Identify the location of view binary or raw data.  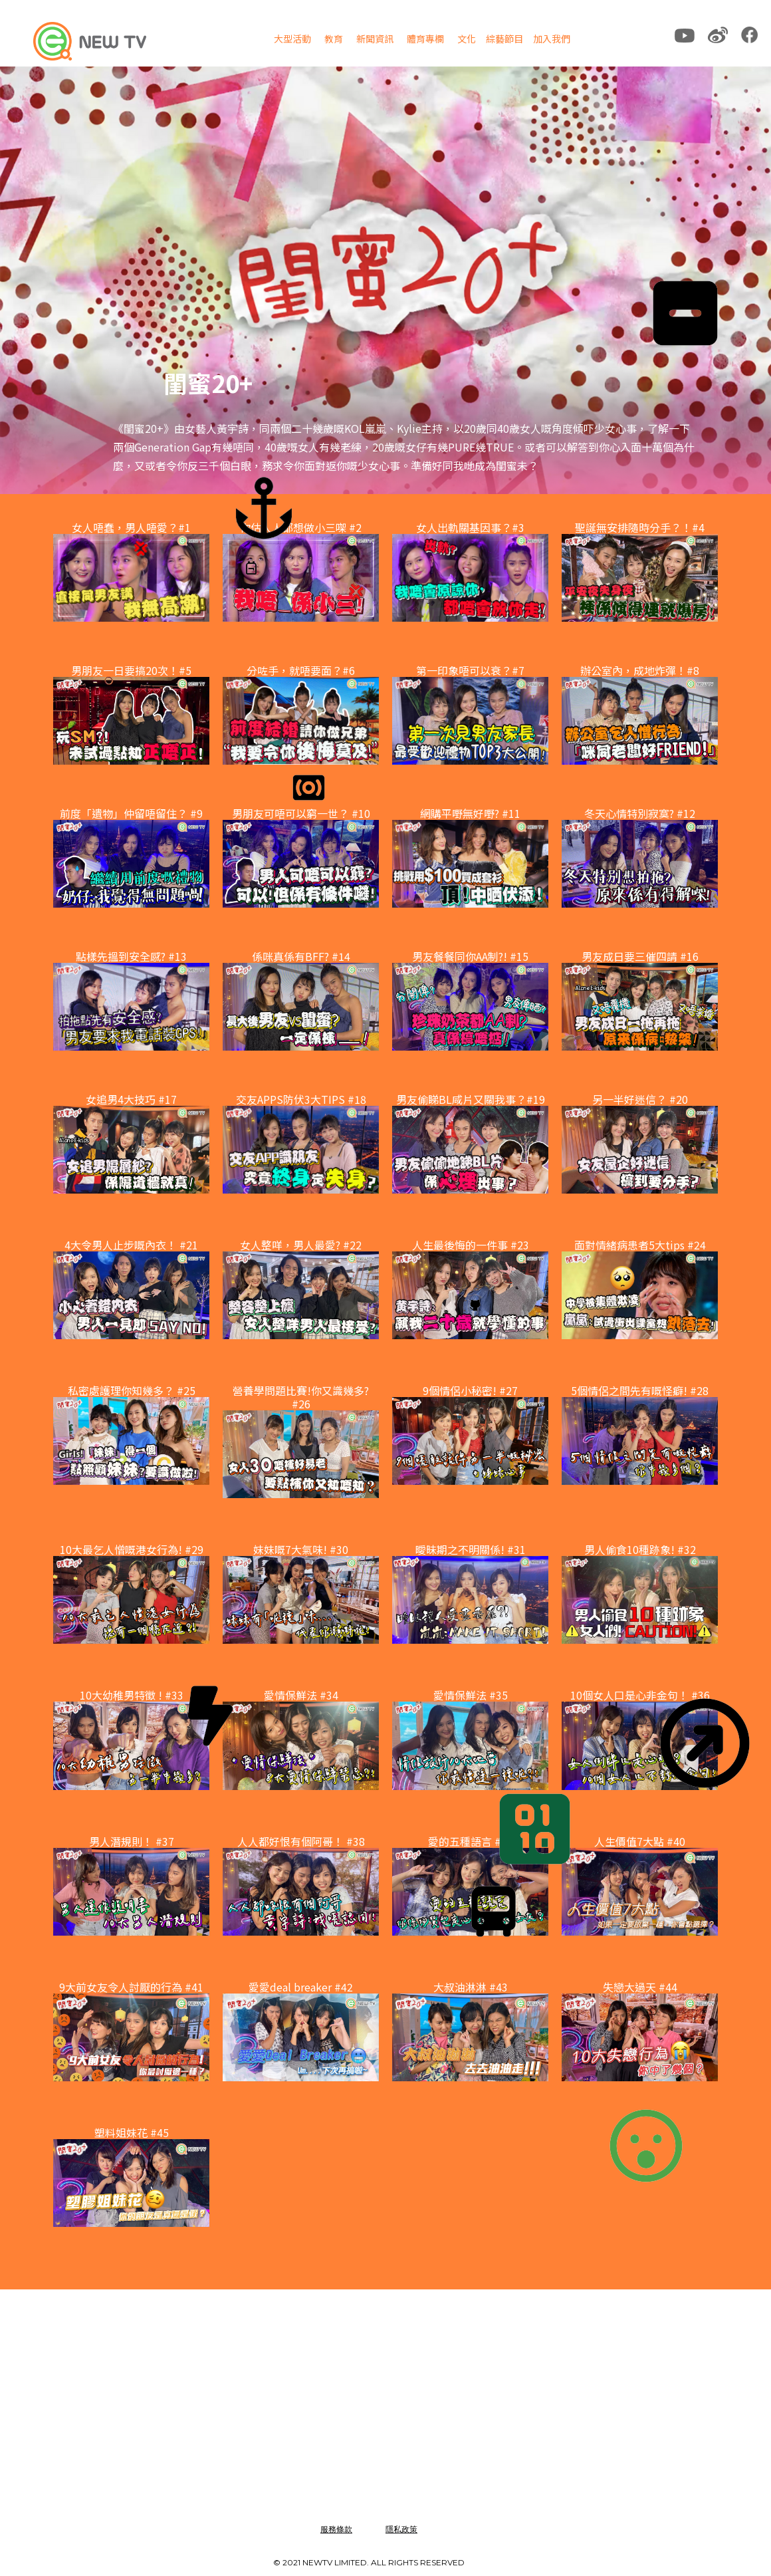
(534, 1829).